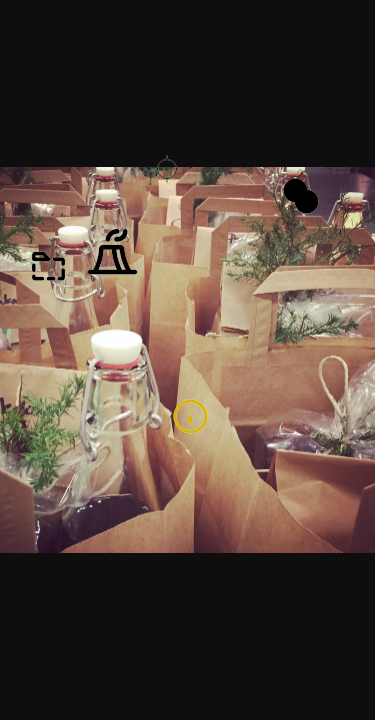 The image size is (375, 720). I want to click on view more information or details, so click(190, 416).